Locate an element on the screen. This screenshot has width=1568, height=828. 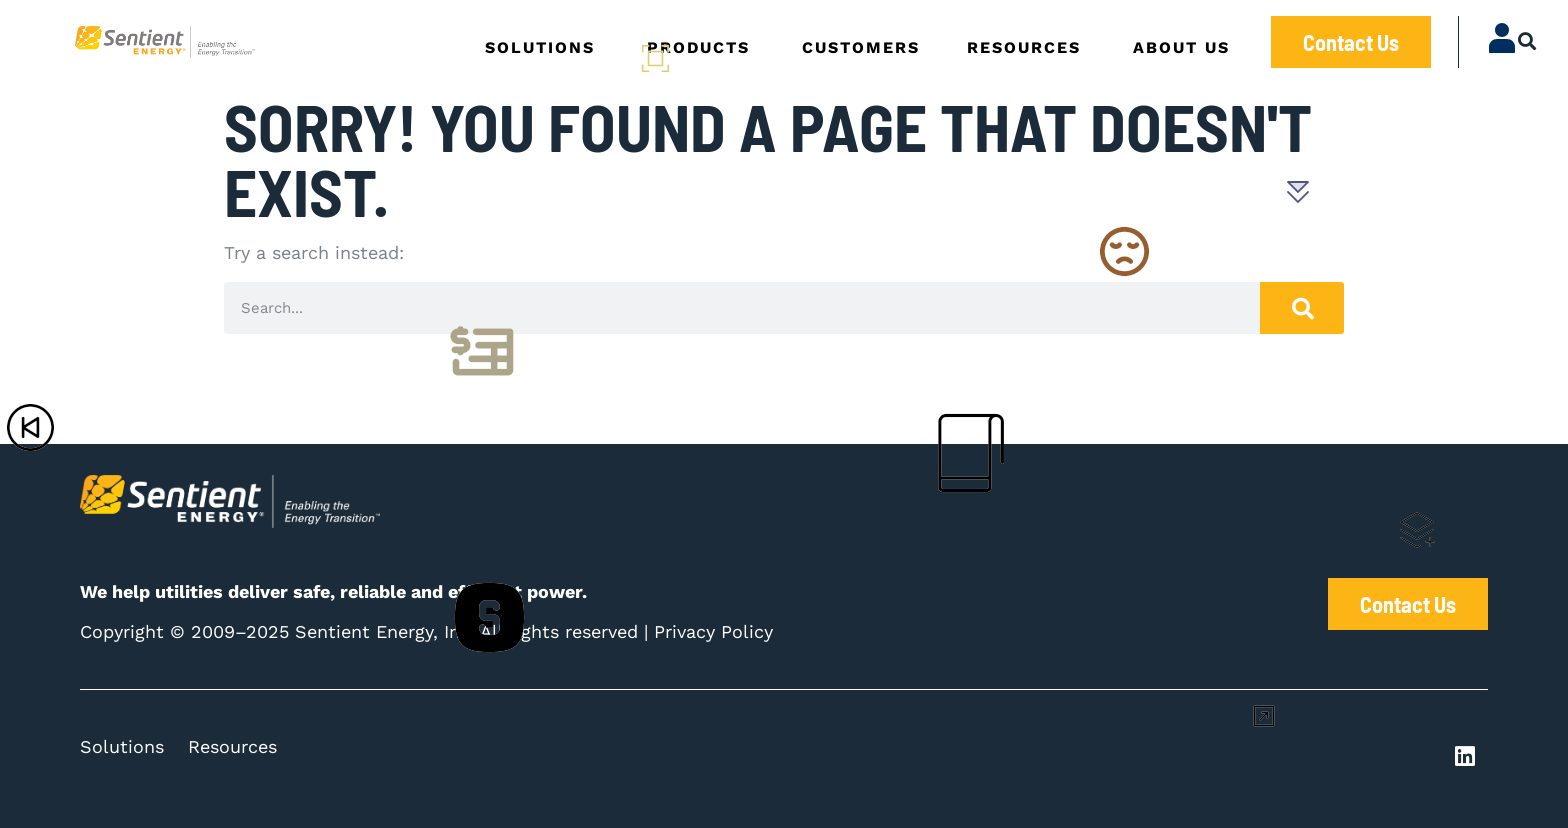
expand content or show more items below is located at coordinates (1298, 191).